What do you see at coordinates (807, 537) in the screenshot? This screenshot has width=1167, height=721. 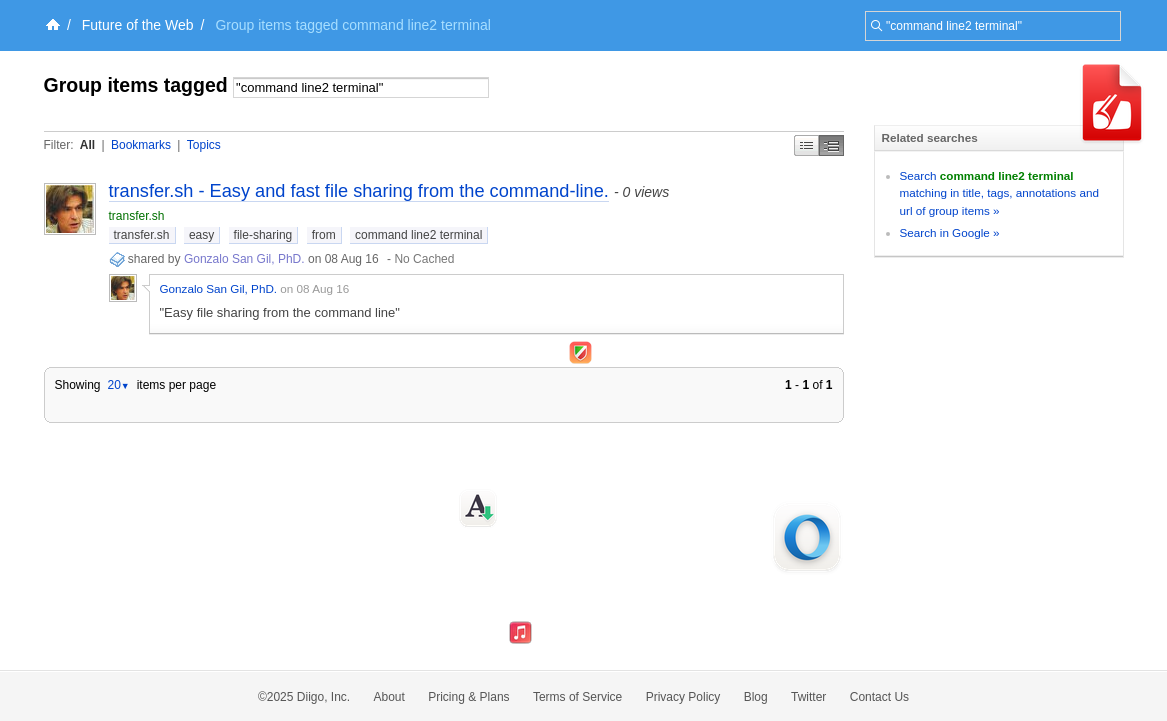 I see `open opera beta browser` at bounding box center [807, 537].